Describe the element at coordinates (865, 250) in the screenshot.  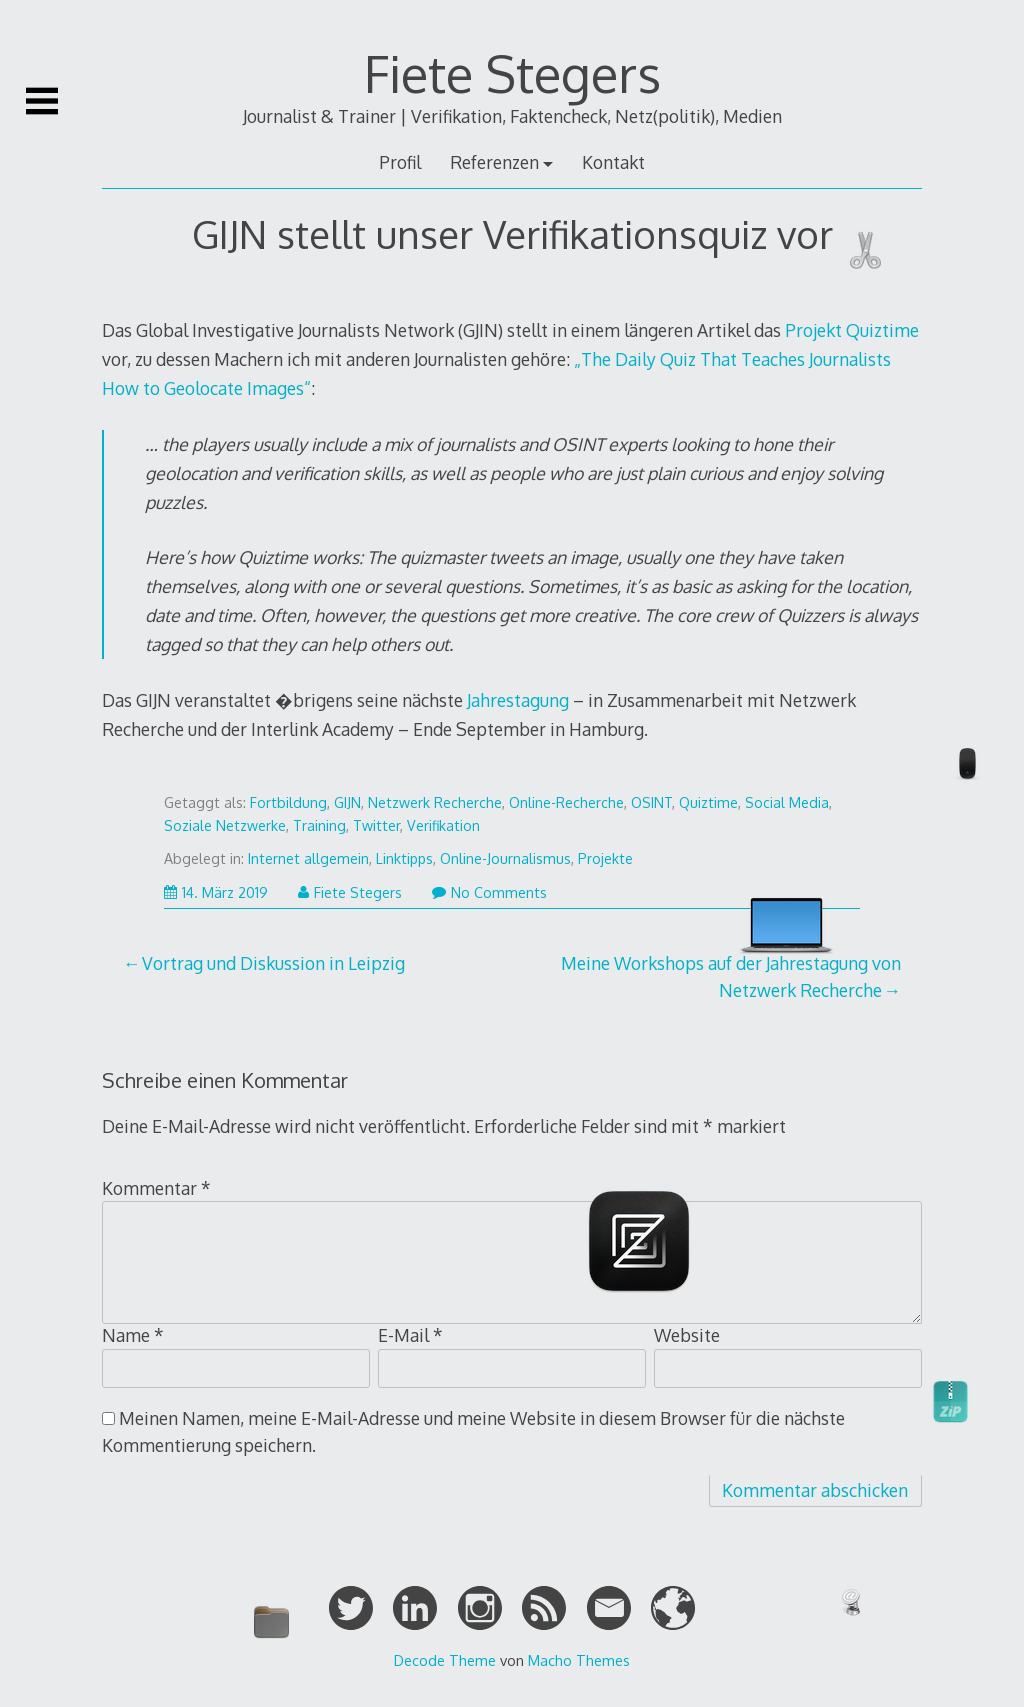
I see `cut selected content to clipboard` at that location.